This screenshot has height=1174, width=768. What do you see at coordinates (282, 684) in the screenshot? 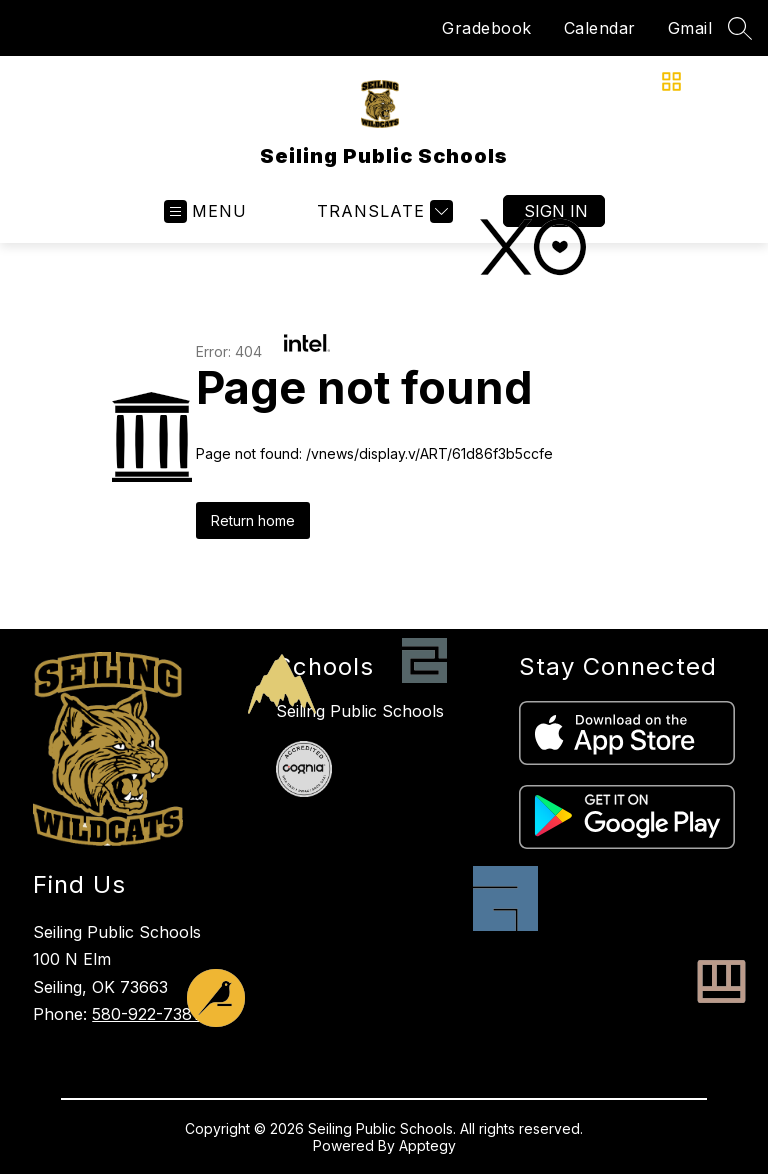
I see `burton snowboards brand logo` at bounding box center [282, 684].